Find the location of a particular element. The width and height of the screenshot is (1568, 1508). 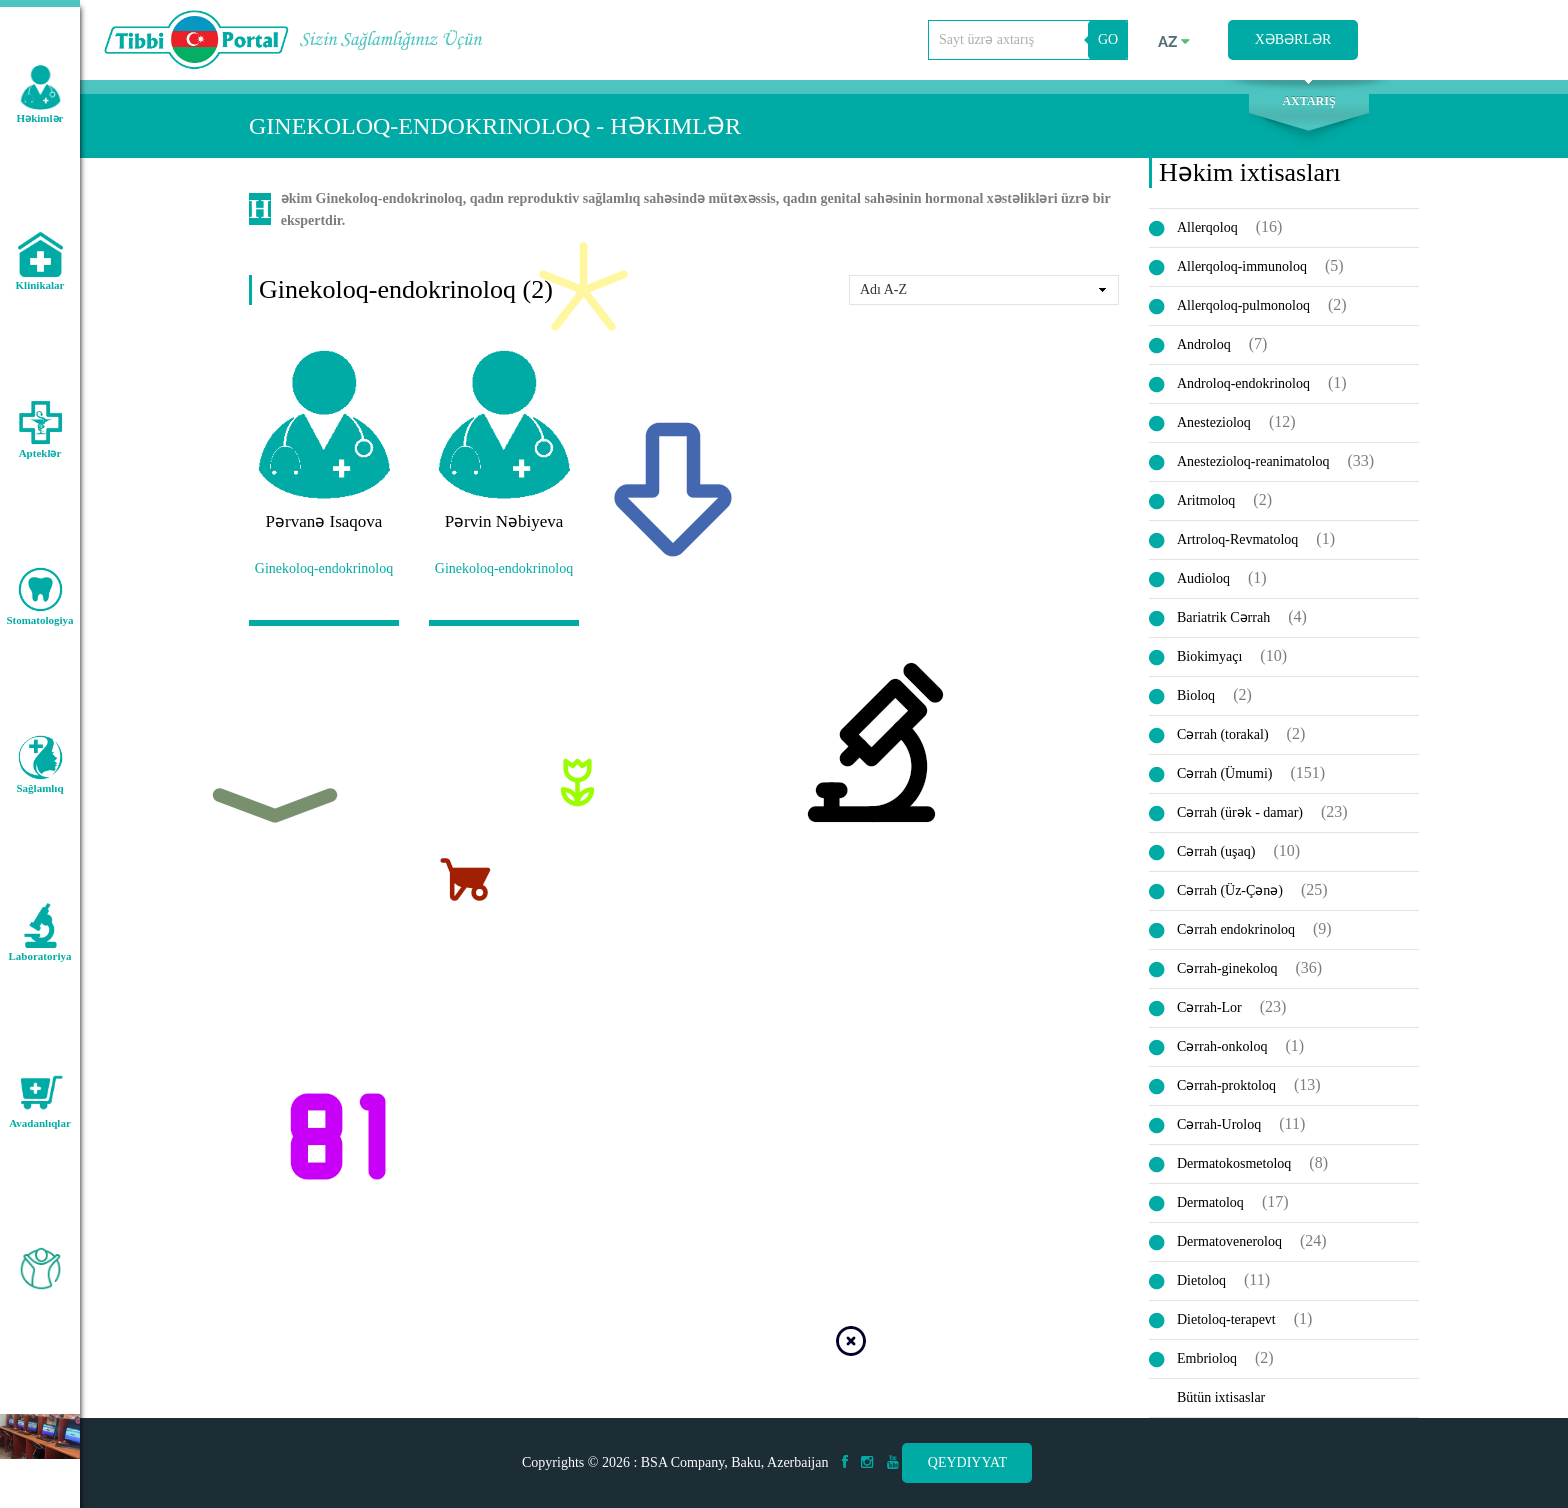

access gardening tools or supplies is located at coordinates (466, 879).